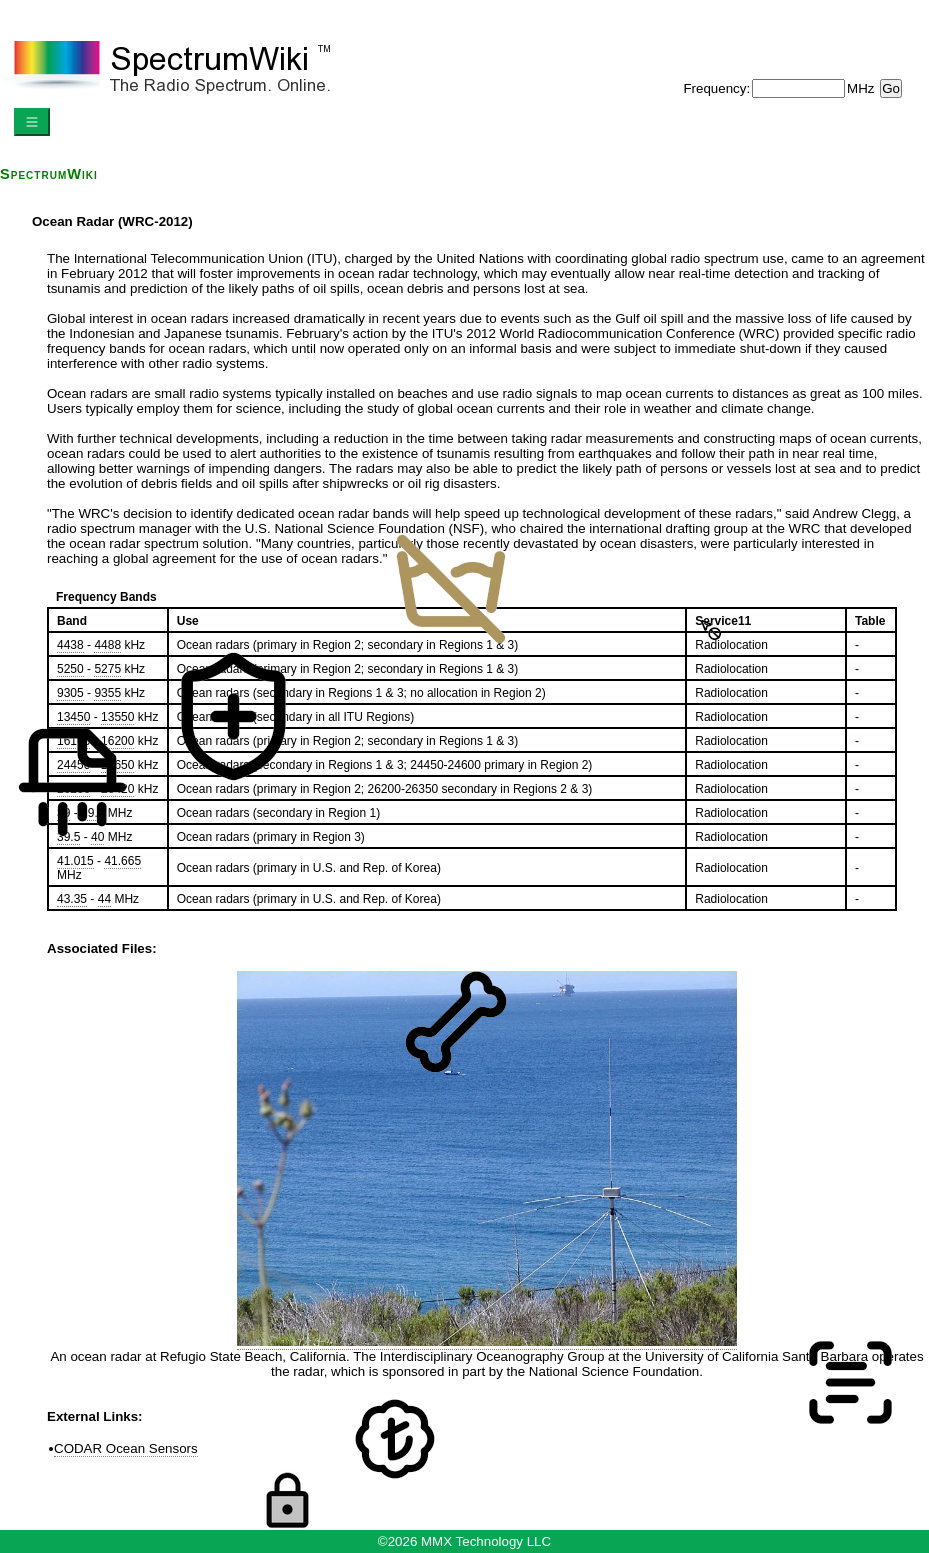  I want to click on add a new security feature or protection, so click(233, 716).